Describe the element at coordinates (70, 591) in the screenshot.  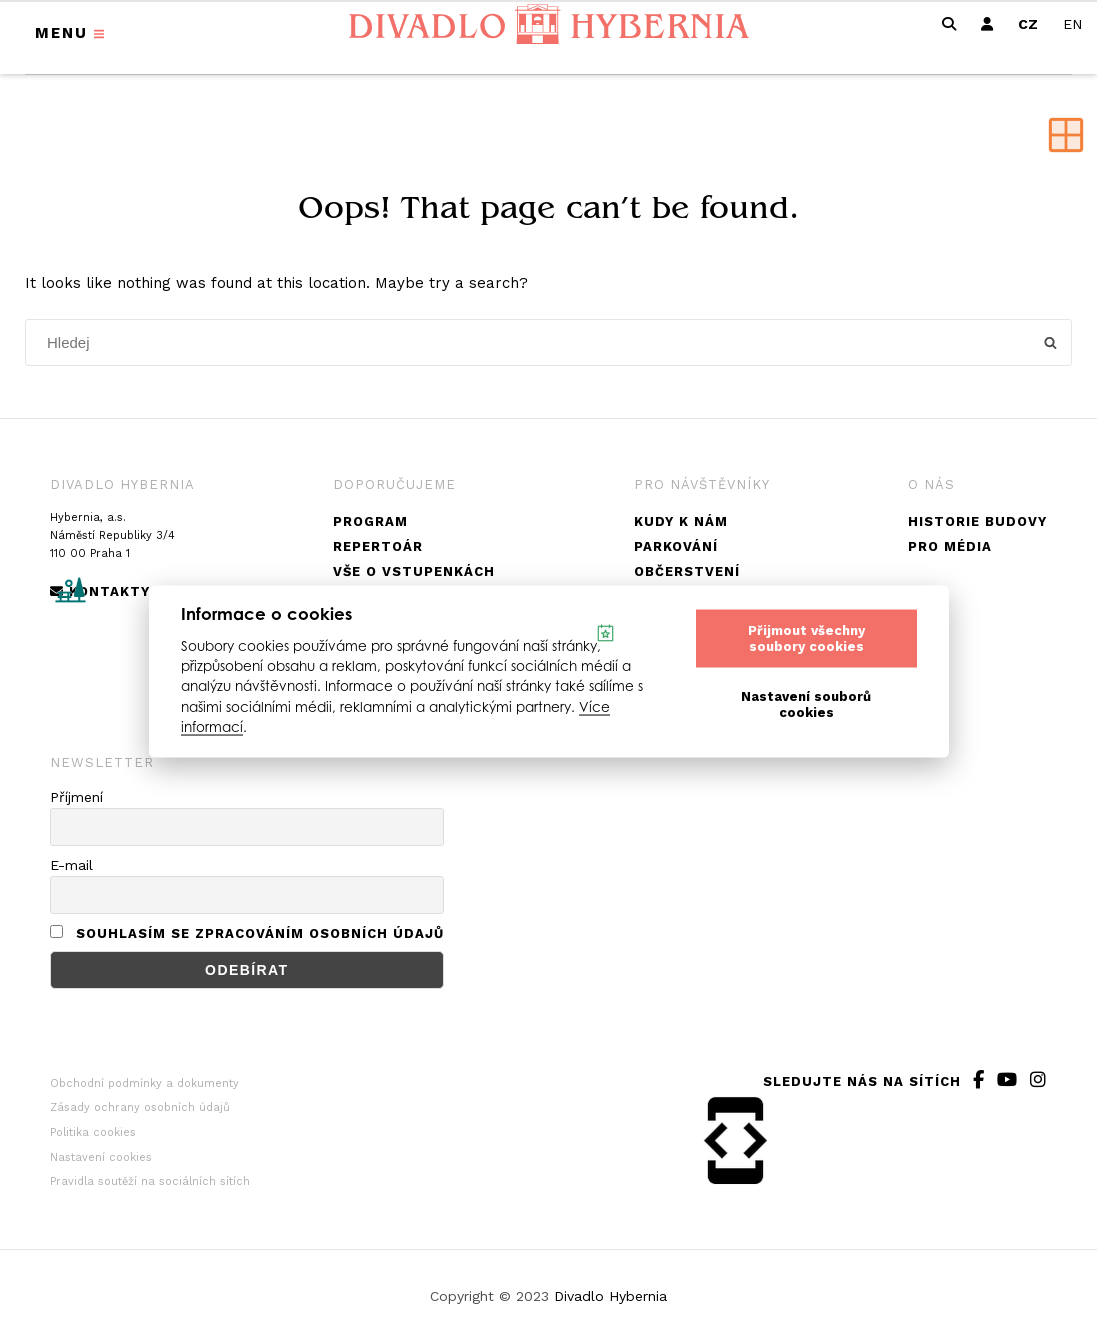
I see `view nearby parks or green spaces` at that location.